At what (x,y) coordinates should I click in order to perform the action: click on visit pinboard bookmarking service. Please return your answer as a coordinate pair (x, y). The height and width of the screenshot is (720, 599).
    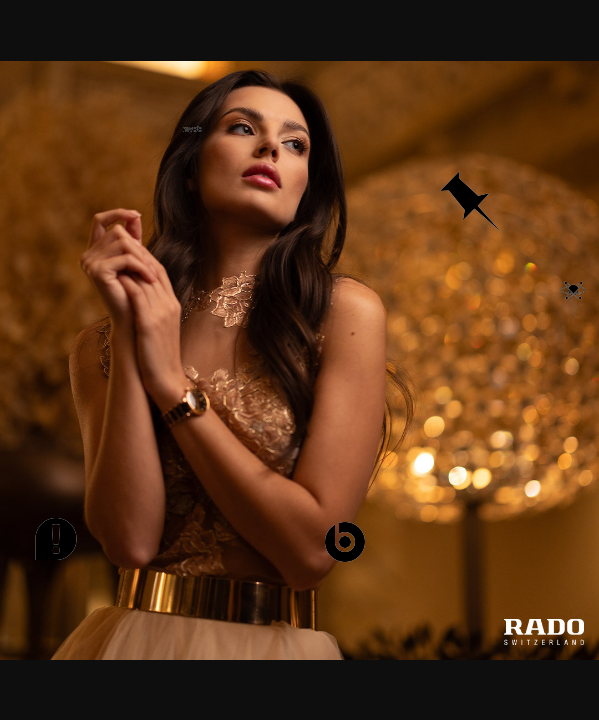
    Looking at the image, I should click on (471, 202).